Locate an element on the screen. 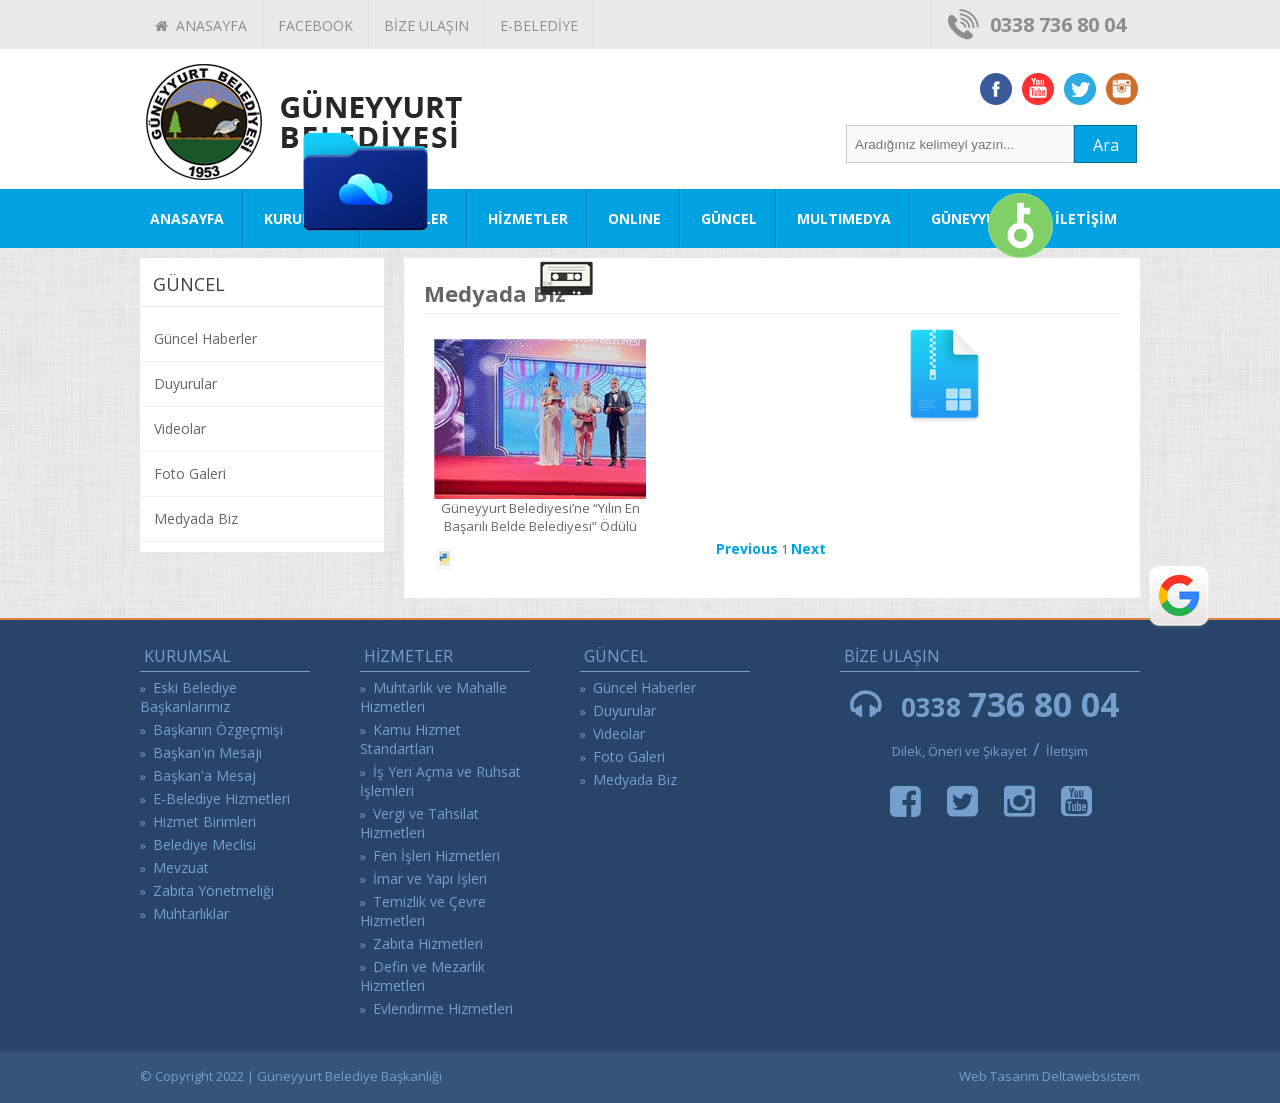 The width and height of the screenshot is (1280, 1103). python bytecode file (.pyc) is located at coordinates (444, 558).